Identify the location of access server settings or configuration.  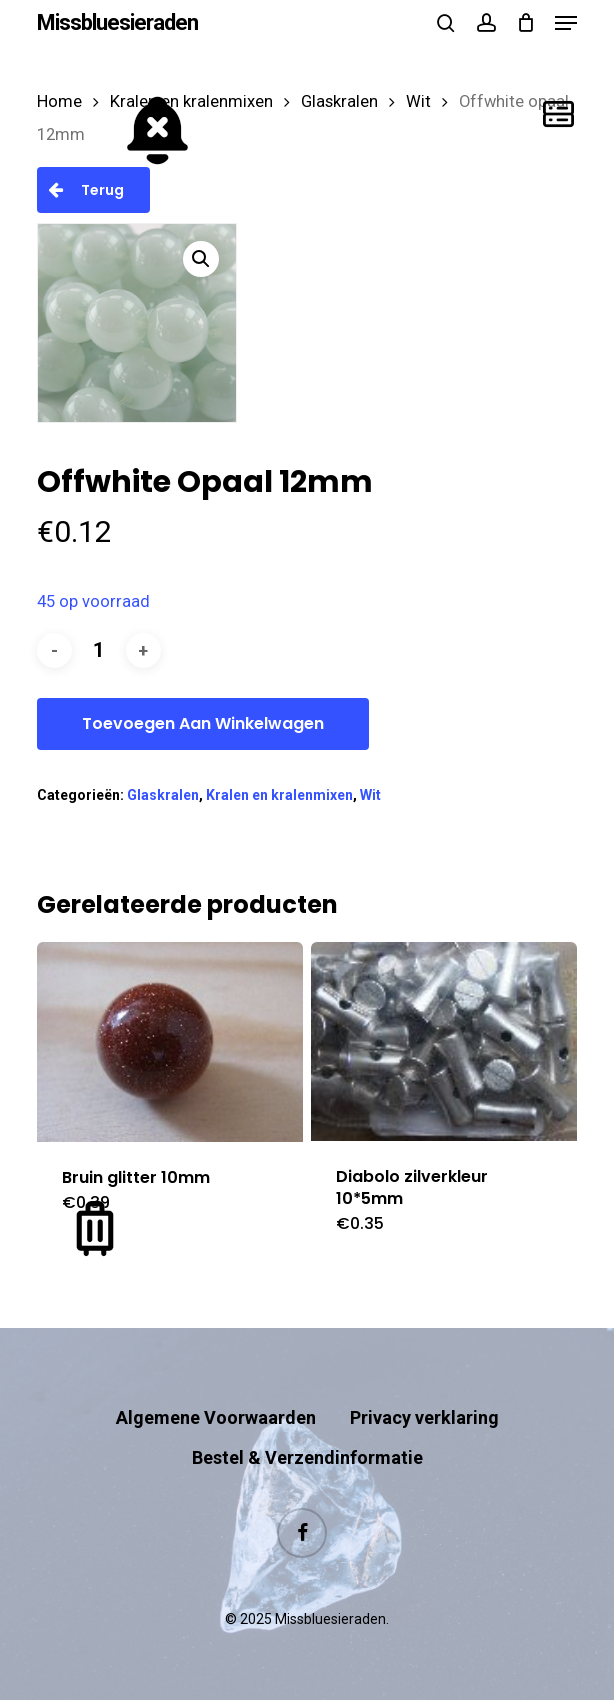
(558, 114).